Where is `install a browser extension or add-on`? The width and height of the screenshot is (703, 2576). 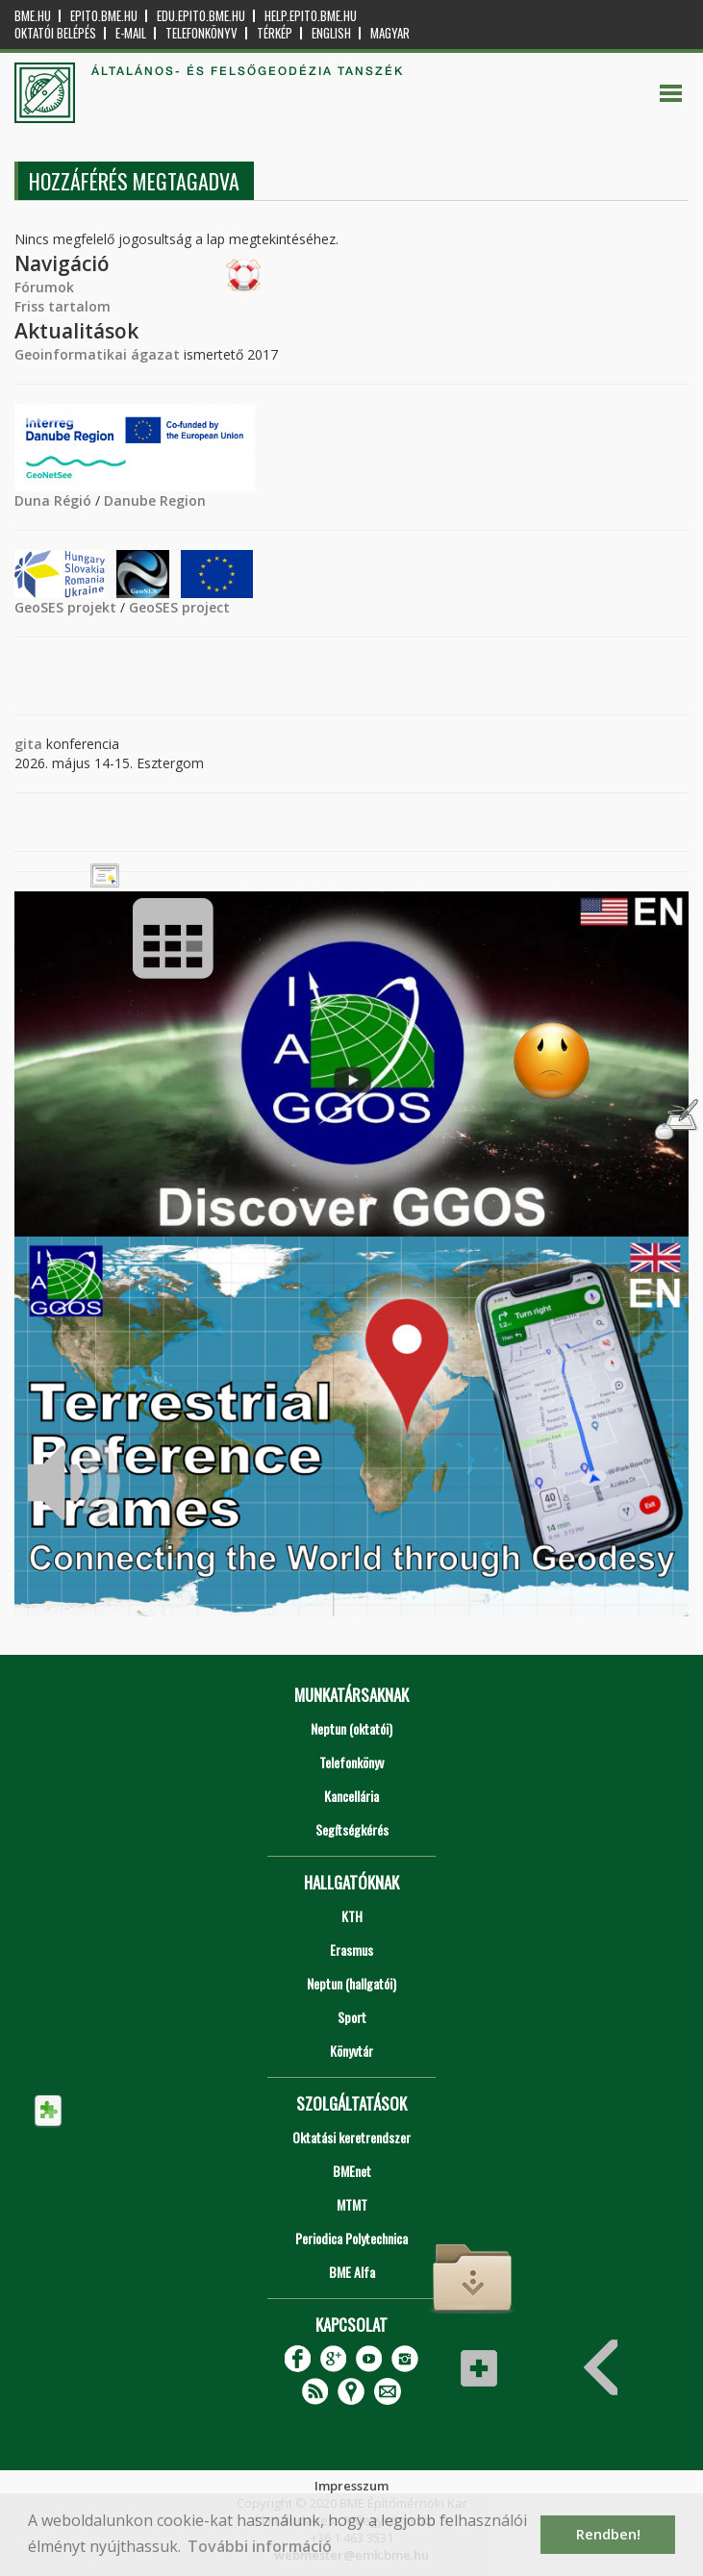
install a browser extension or add-on is located at coordinates (48, 2111).